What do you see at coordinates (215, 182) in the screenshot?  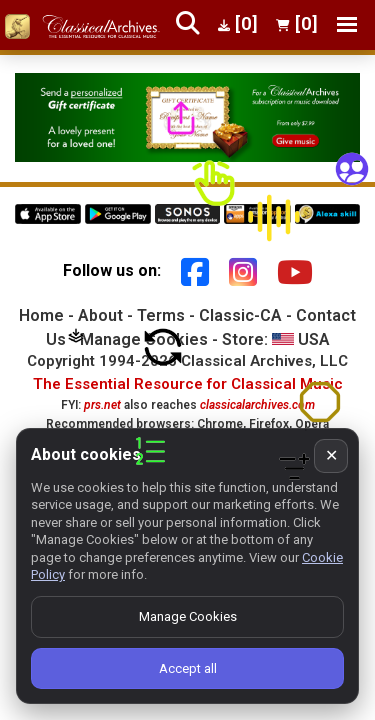 I see `drag to move or reposition an element` at bounding box center [215, 182].